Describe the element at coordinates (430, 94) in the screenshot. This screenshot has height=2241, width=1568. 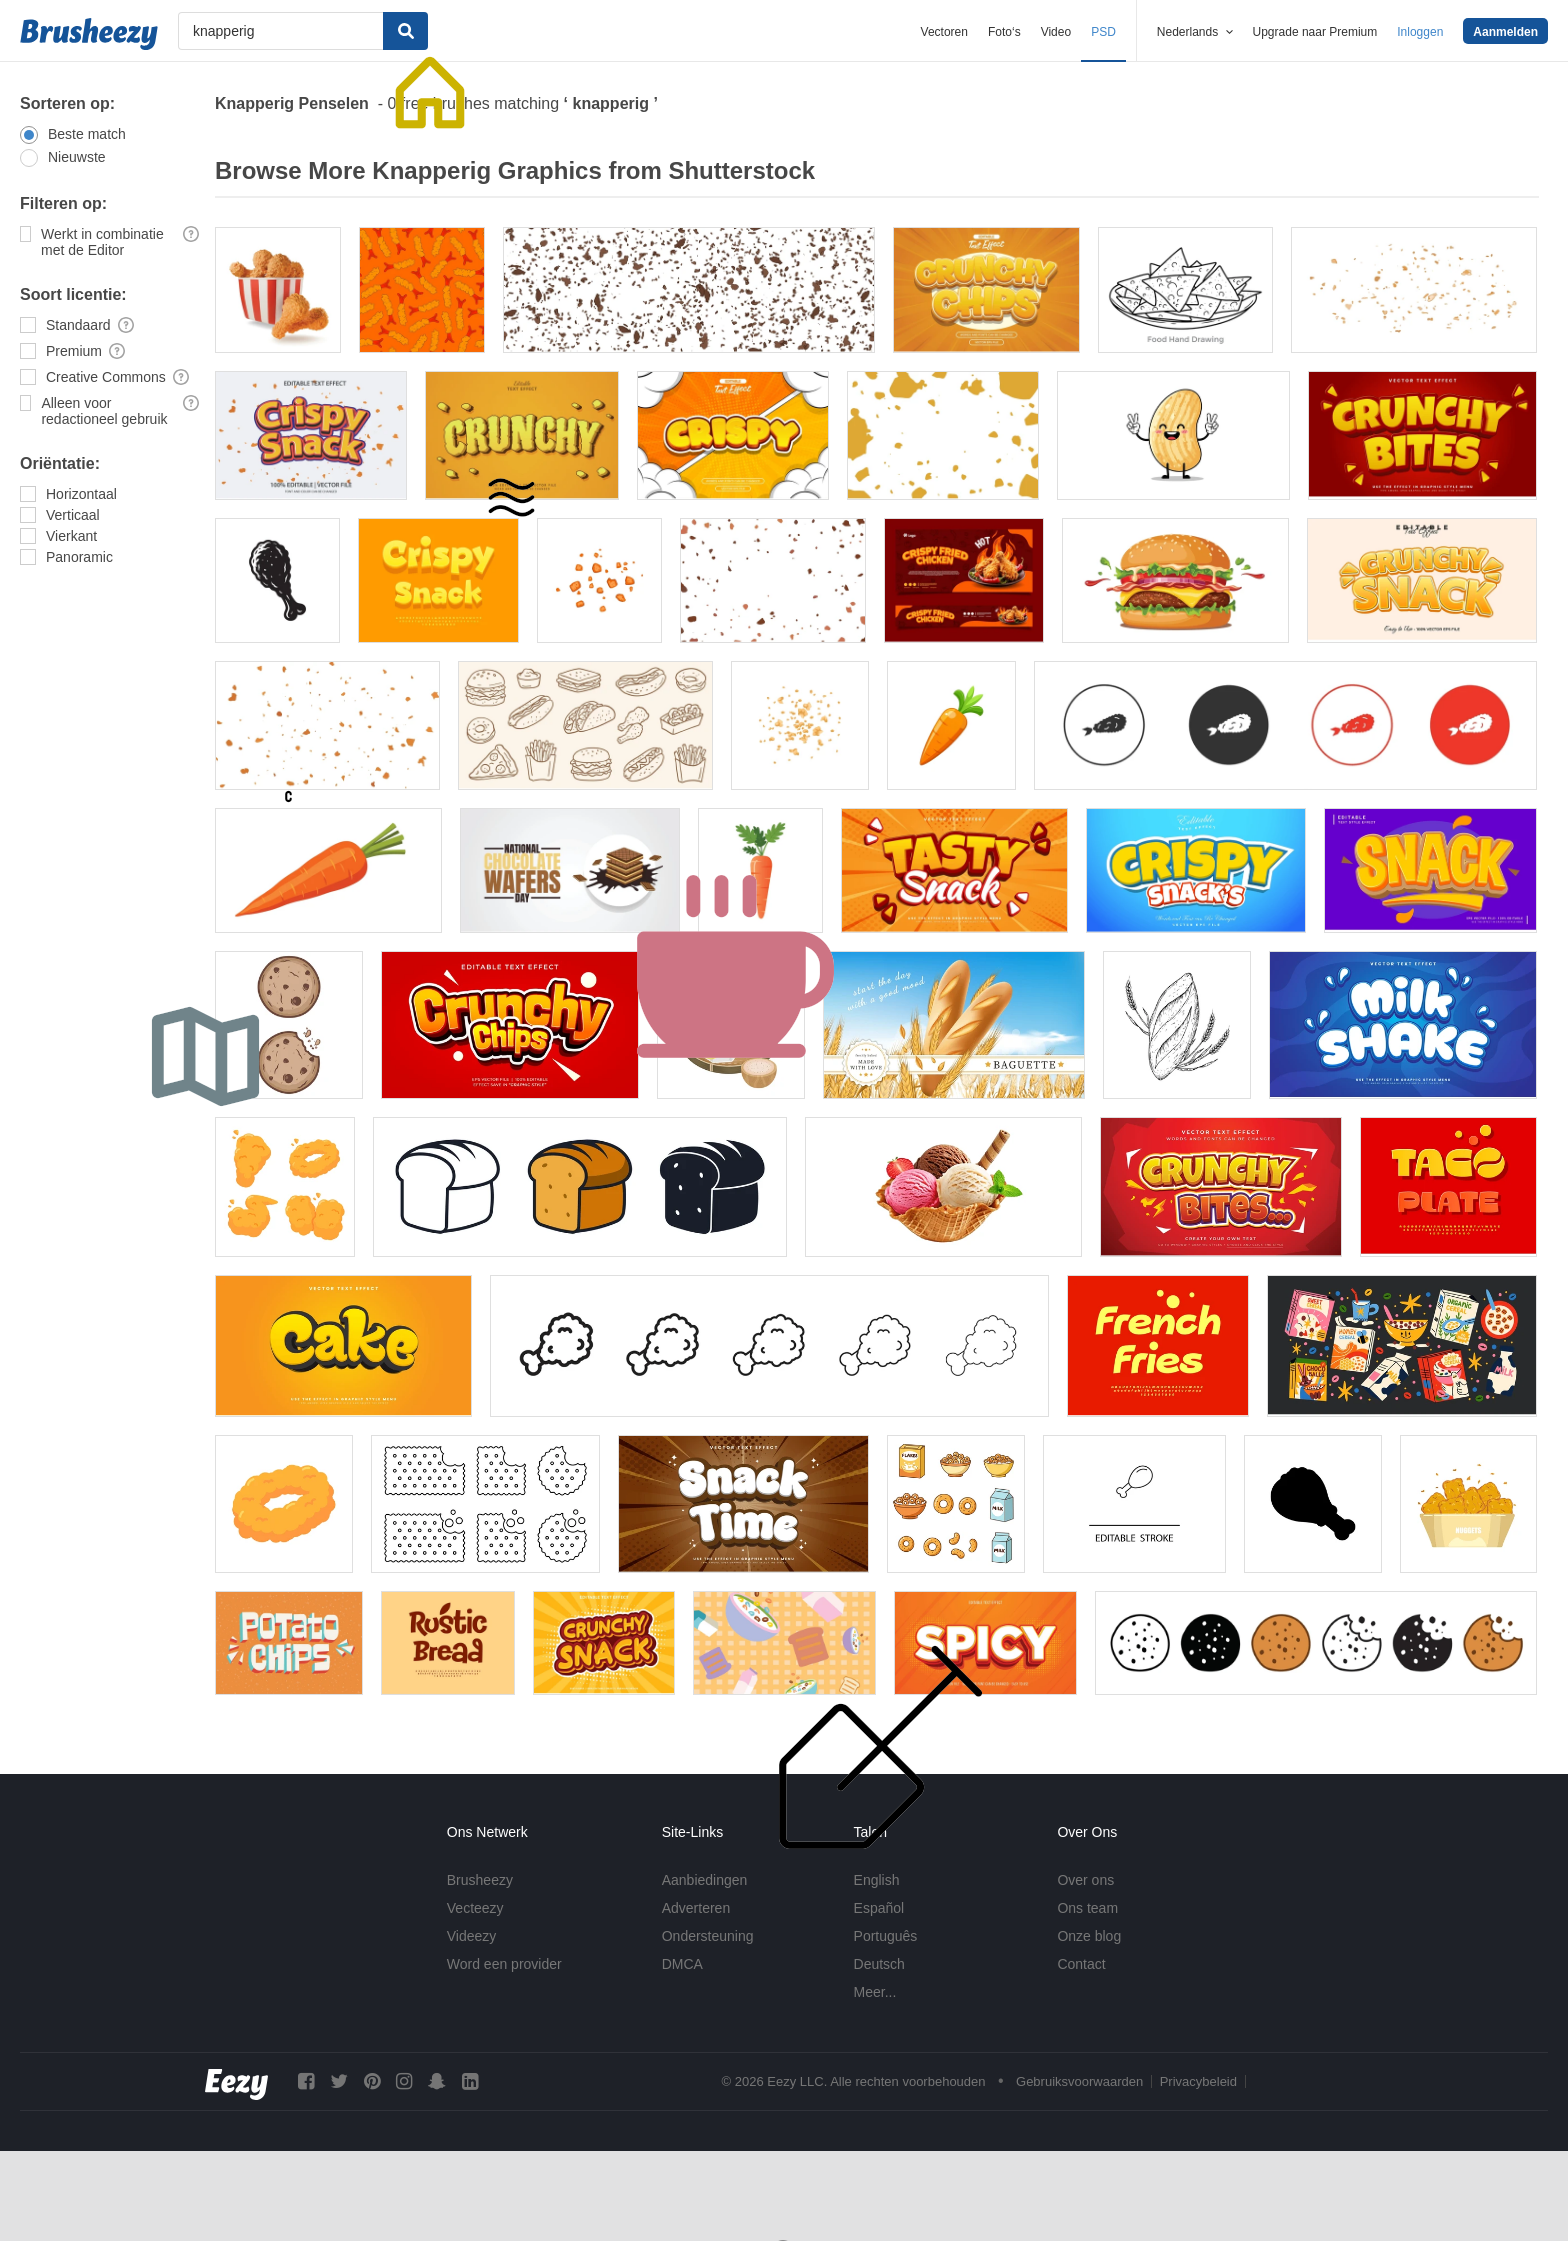
I see `navigate to home screen` at that location.